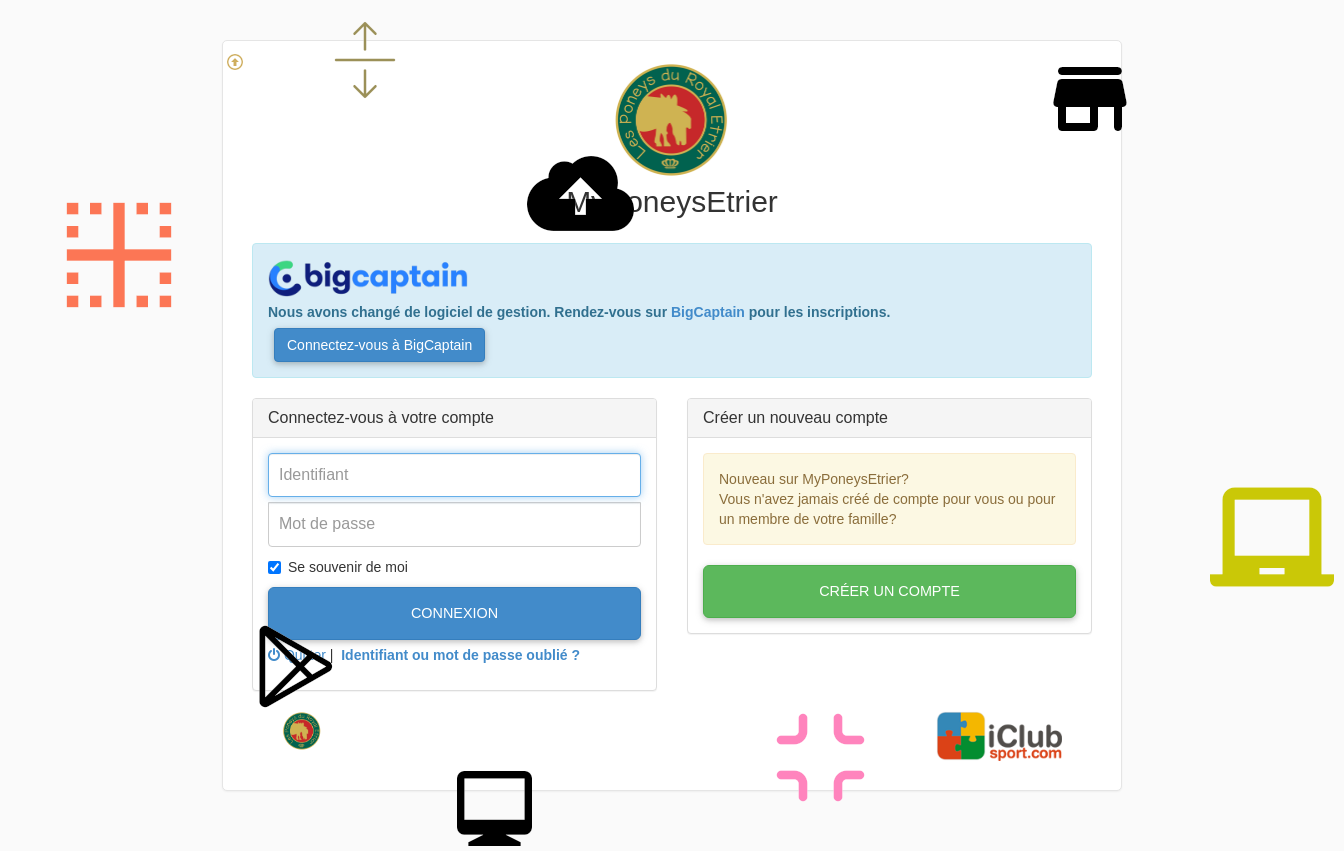 The width and height of the screenshot is (1344, 851). Describe the element at coordinates (494, 808) in the screenshot. I see `switch to desktop view` at that location.